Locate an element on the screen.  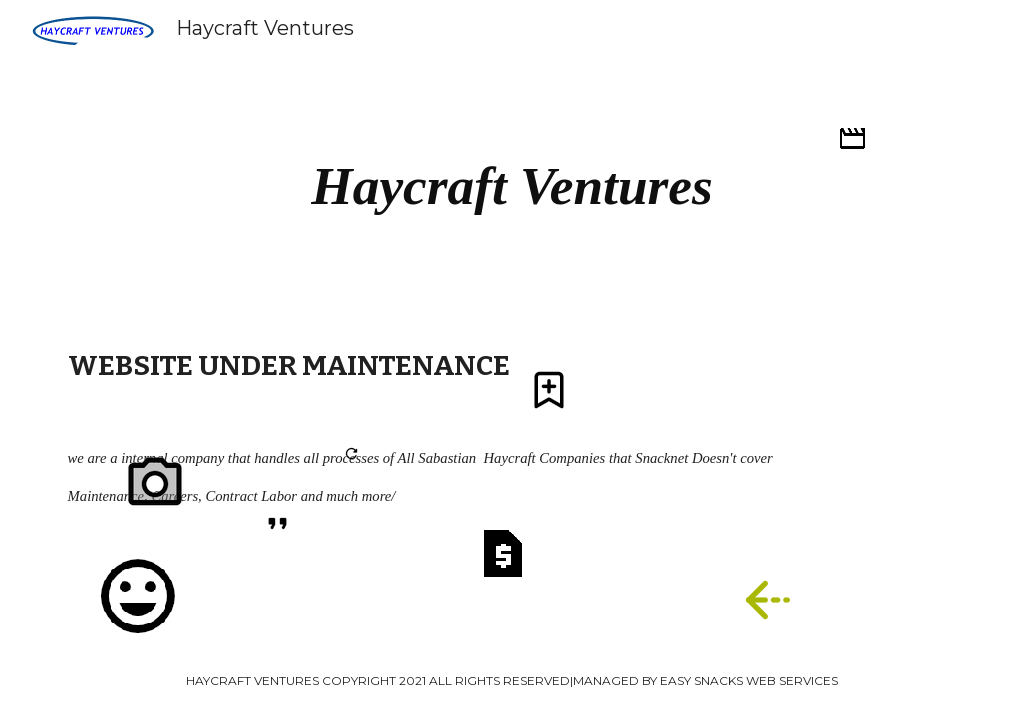
refresh or reload the current page is located at coordinates (351, 453).